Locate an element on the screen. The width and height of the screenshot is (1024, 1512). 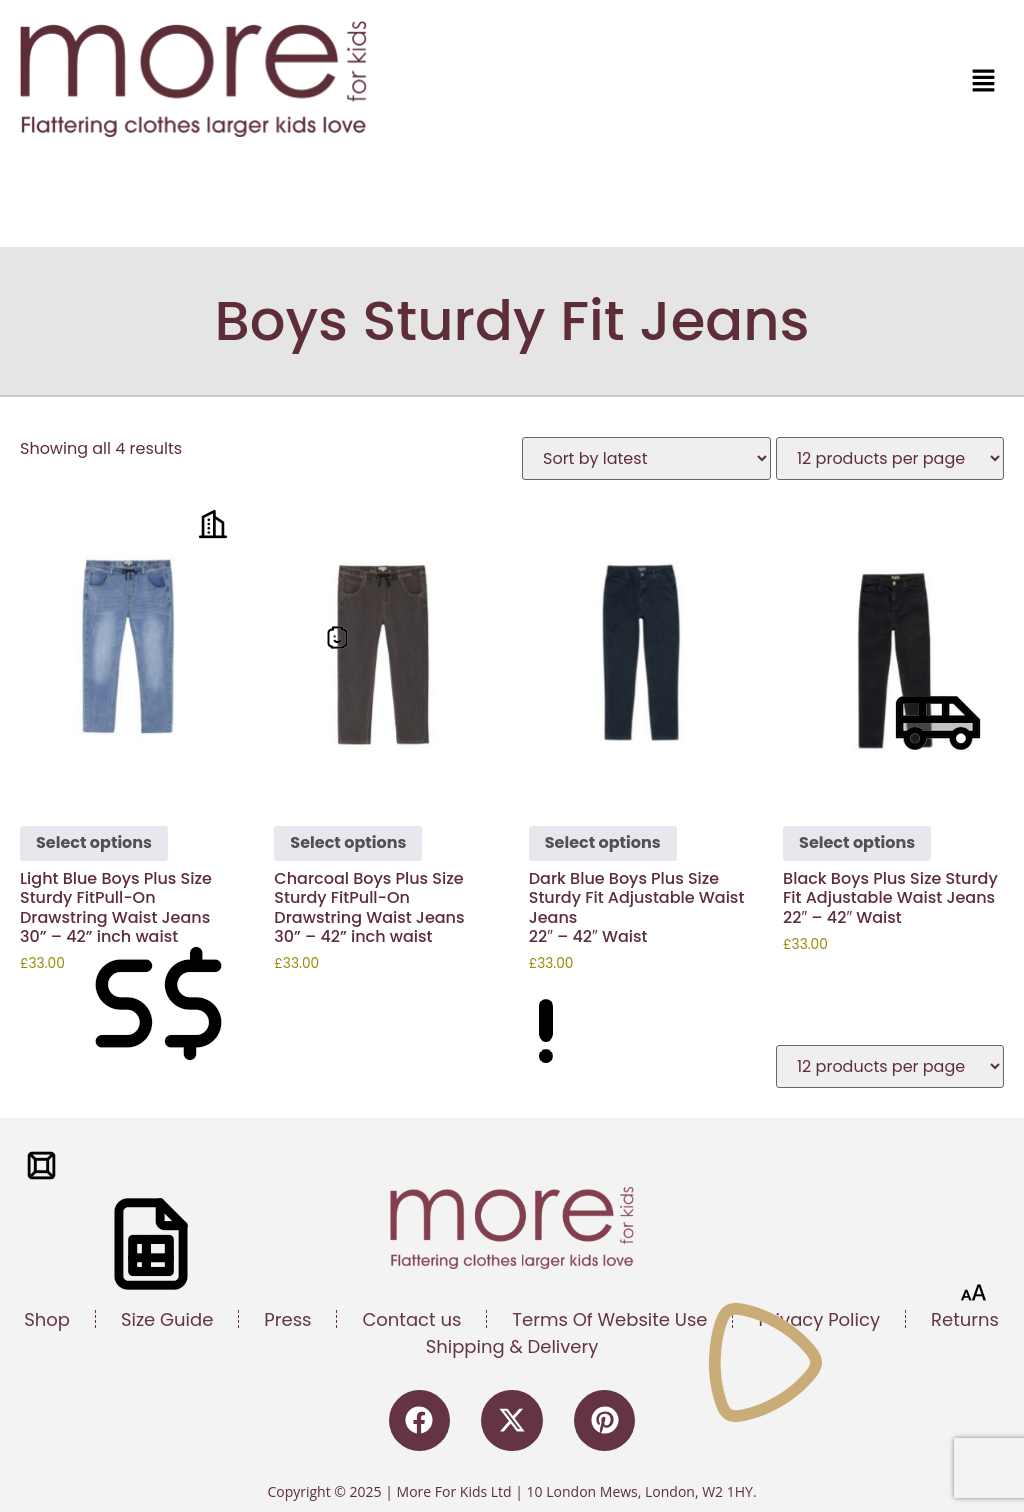
access airport shuttle services is located at coordinates (938, 723).